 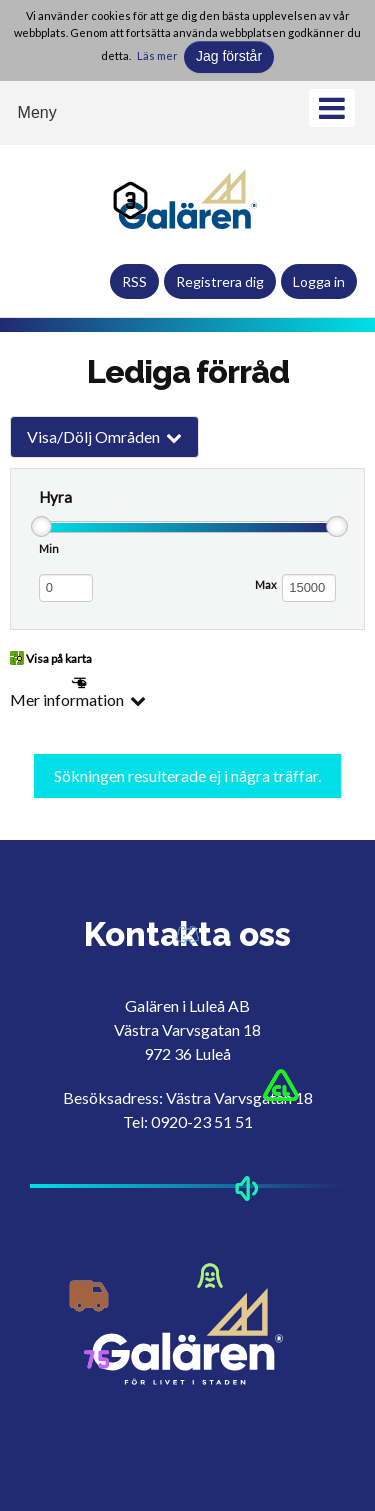 What do you see at coordinates (249, 1188) in the screenshot?
I see `adjust audio volume level` at bounding box center [249, 1188].